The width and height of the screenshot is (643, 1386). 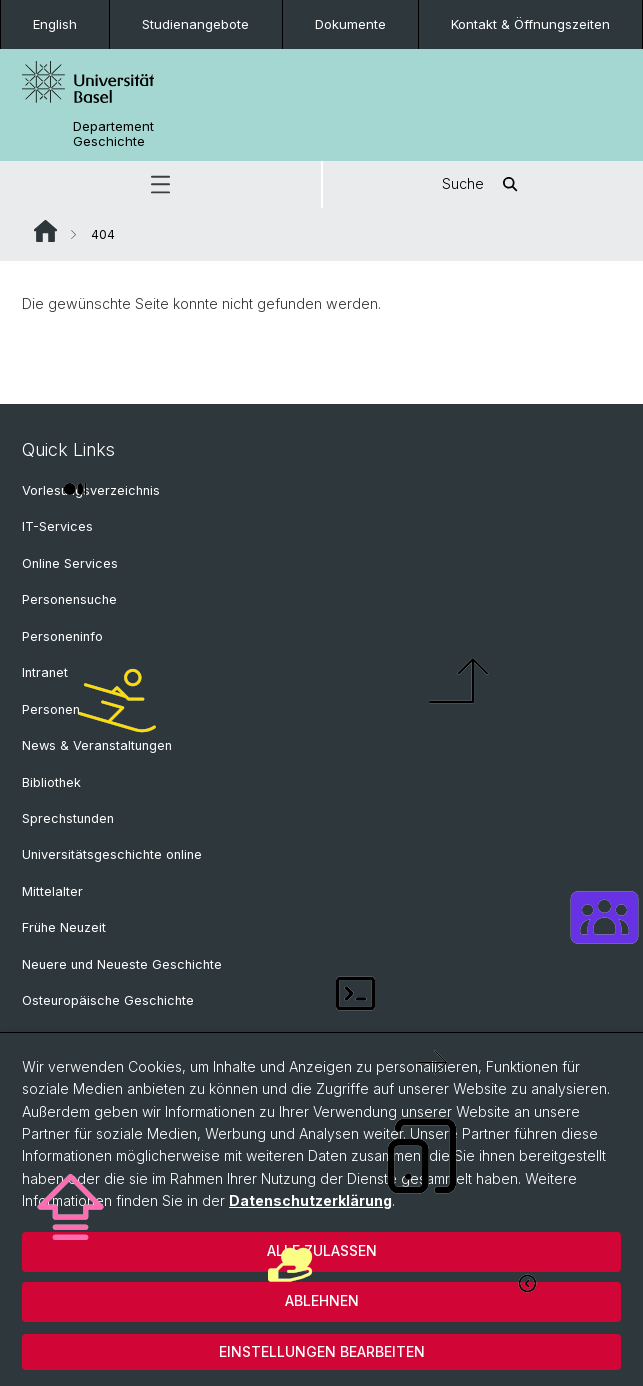 What do you see at coordinates (527, 1283) in the screenshot?
I see `go back to the previous screen` at bounding box center [527, 1283].